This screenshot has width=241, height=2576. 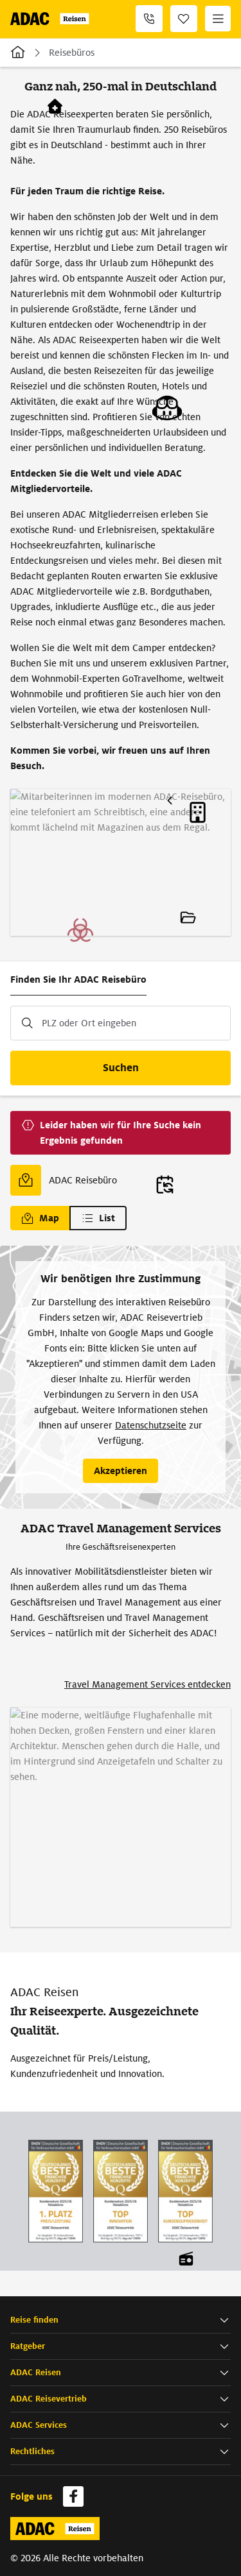 What do you see at coordinates (55, 106) in the screenshot?
I see `access home healthcare services` at bounding box center [55, 106].